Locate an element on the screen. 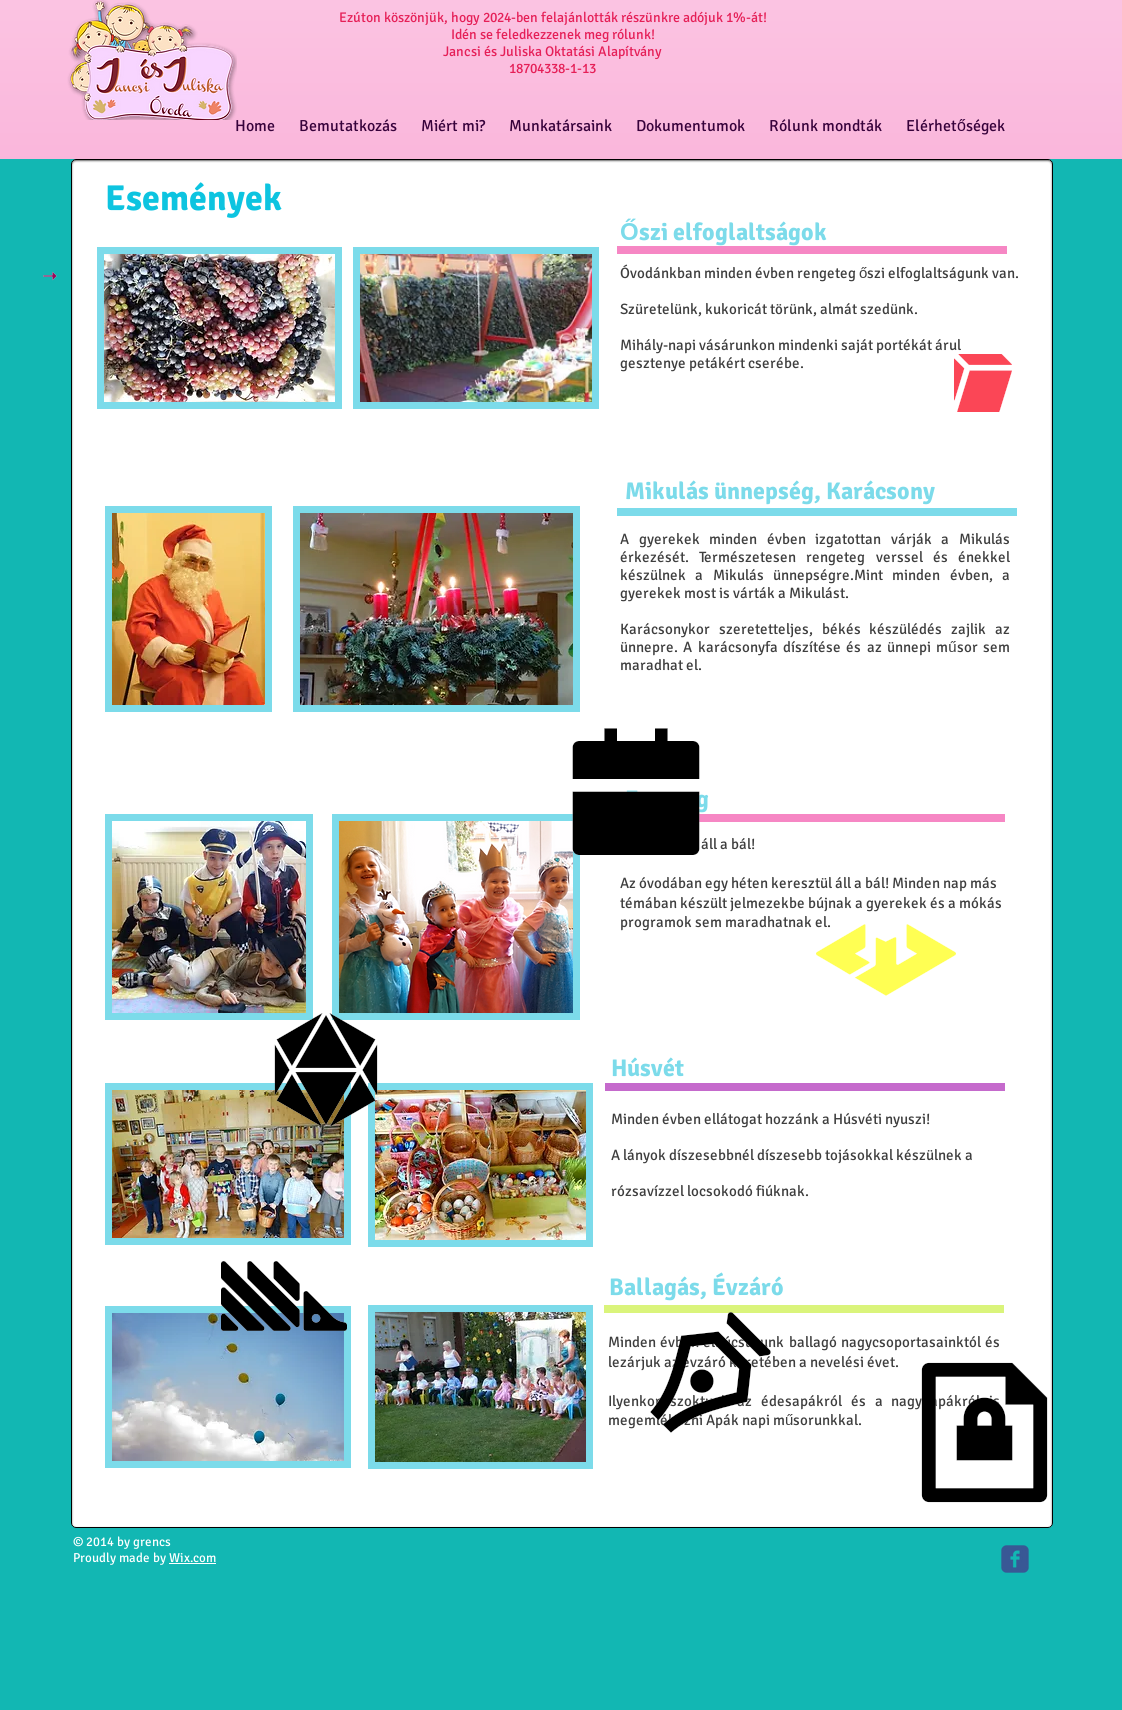  open PostHog analytics dashboard is located at coordinates (284, 1296).